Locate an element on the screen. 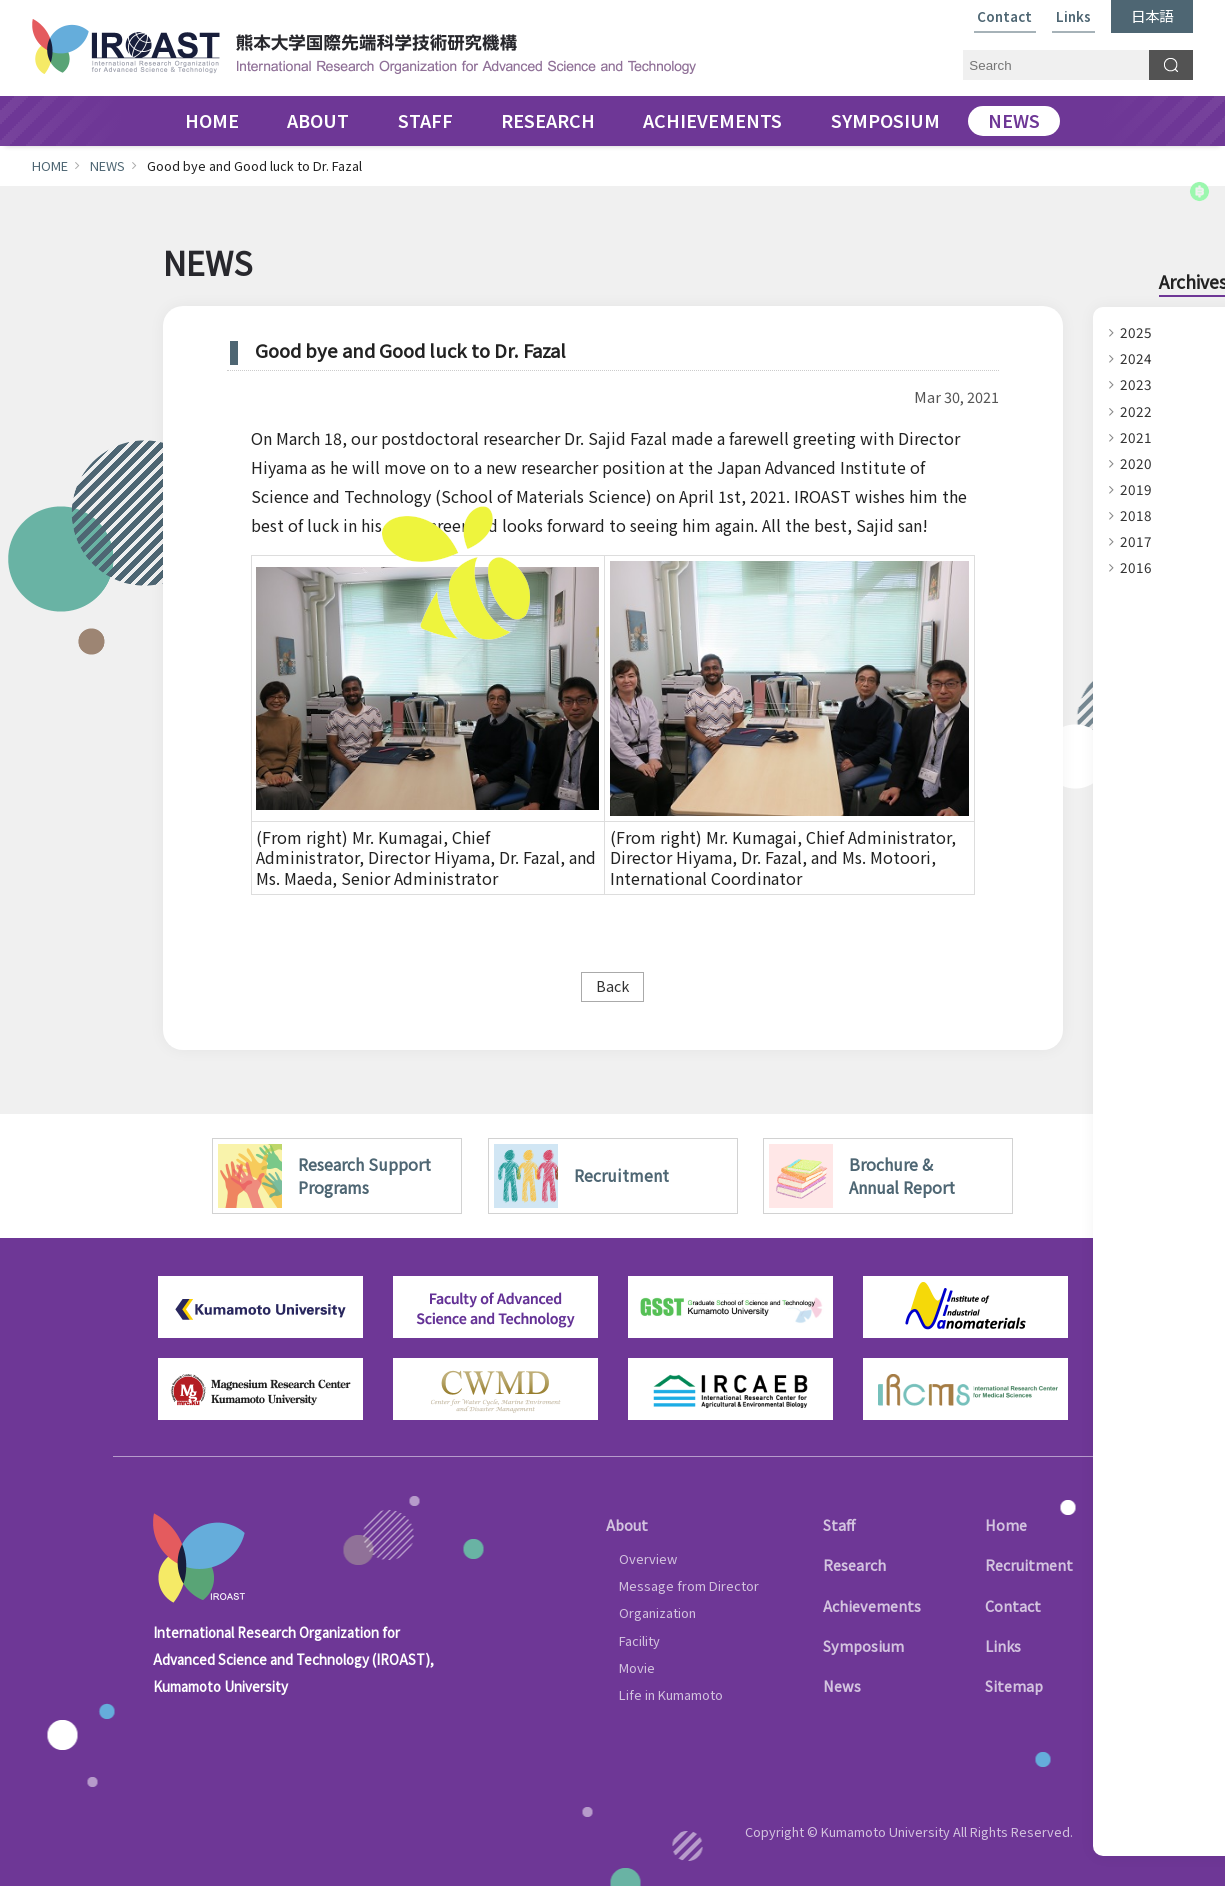 The height and width of the screenshot is (1886, 1225). swarm app logo is located at coordinates (456, 573).